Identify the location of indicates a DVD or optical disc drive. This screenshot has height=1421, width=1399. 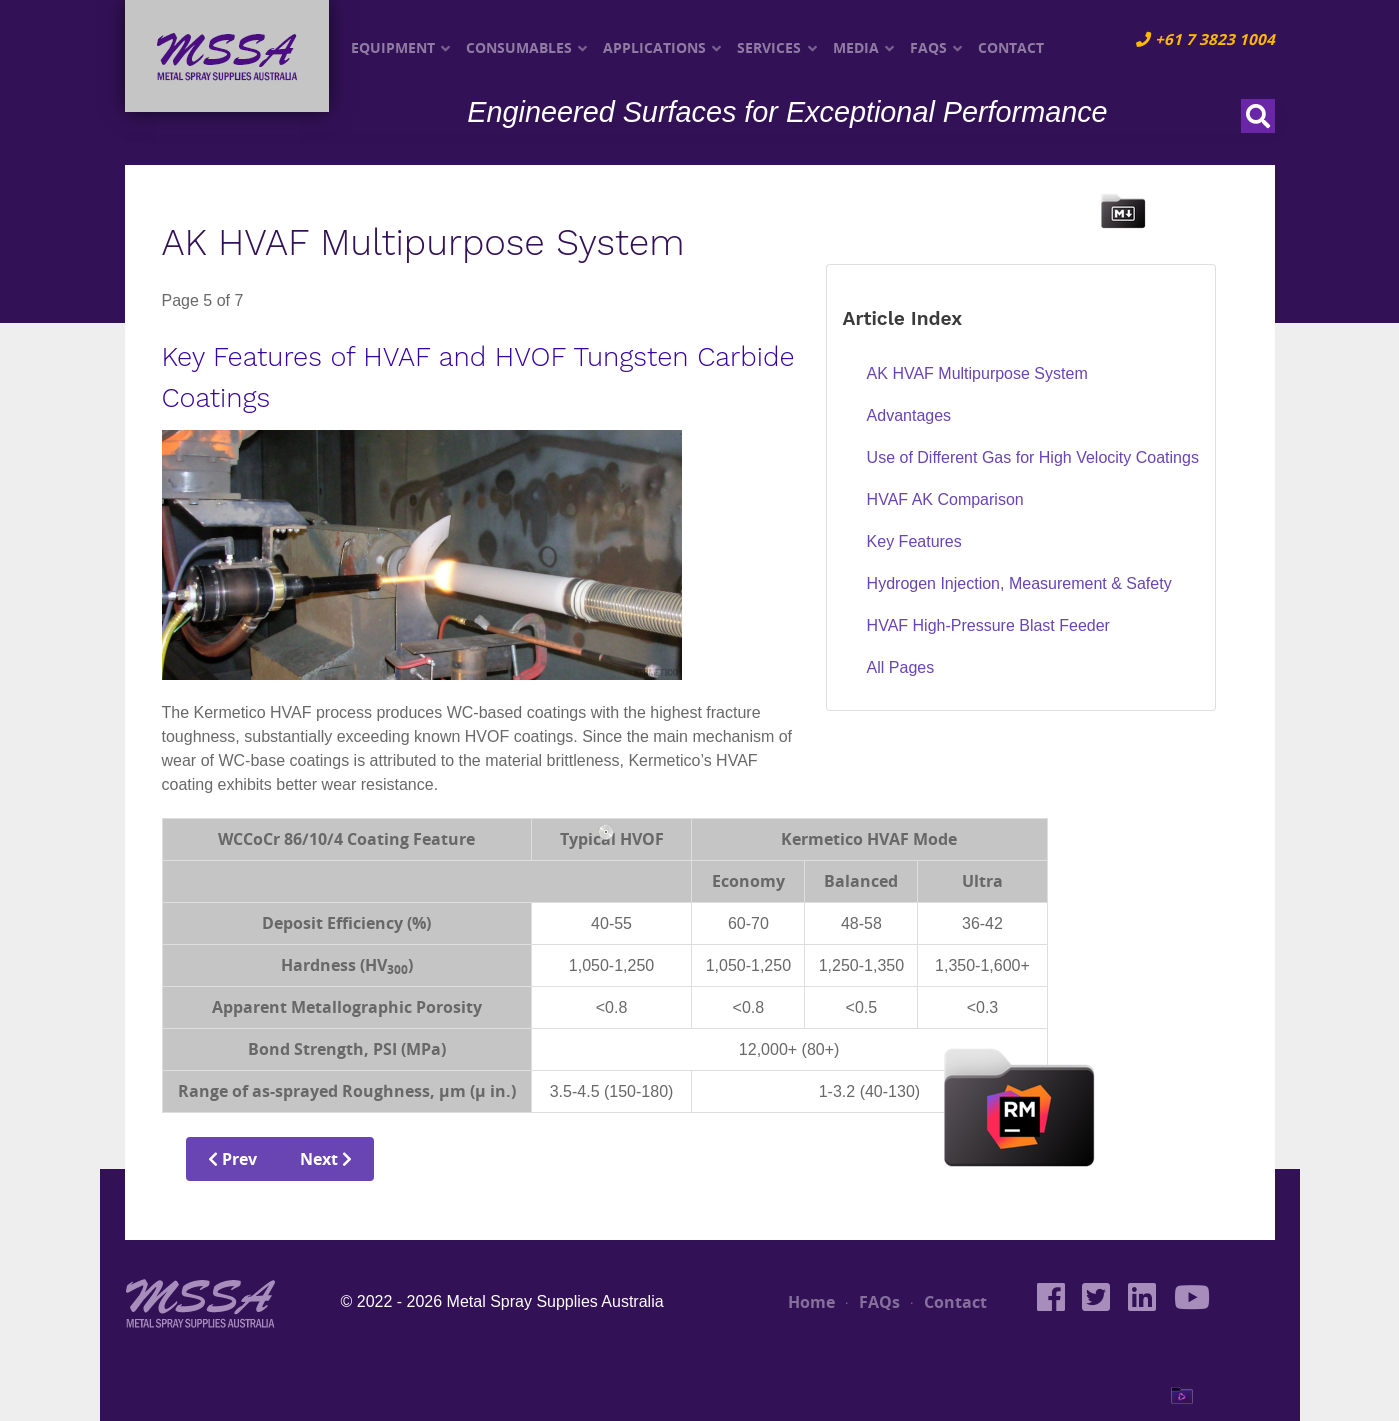
(606, 832).